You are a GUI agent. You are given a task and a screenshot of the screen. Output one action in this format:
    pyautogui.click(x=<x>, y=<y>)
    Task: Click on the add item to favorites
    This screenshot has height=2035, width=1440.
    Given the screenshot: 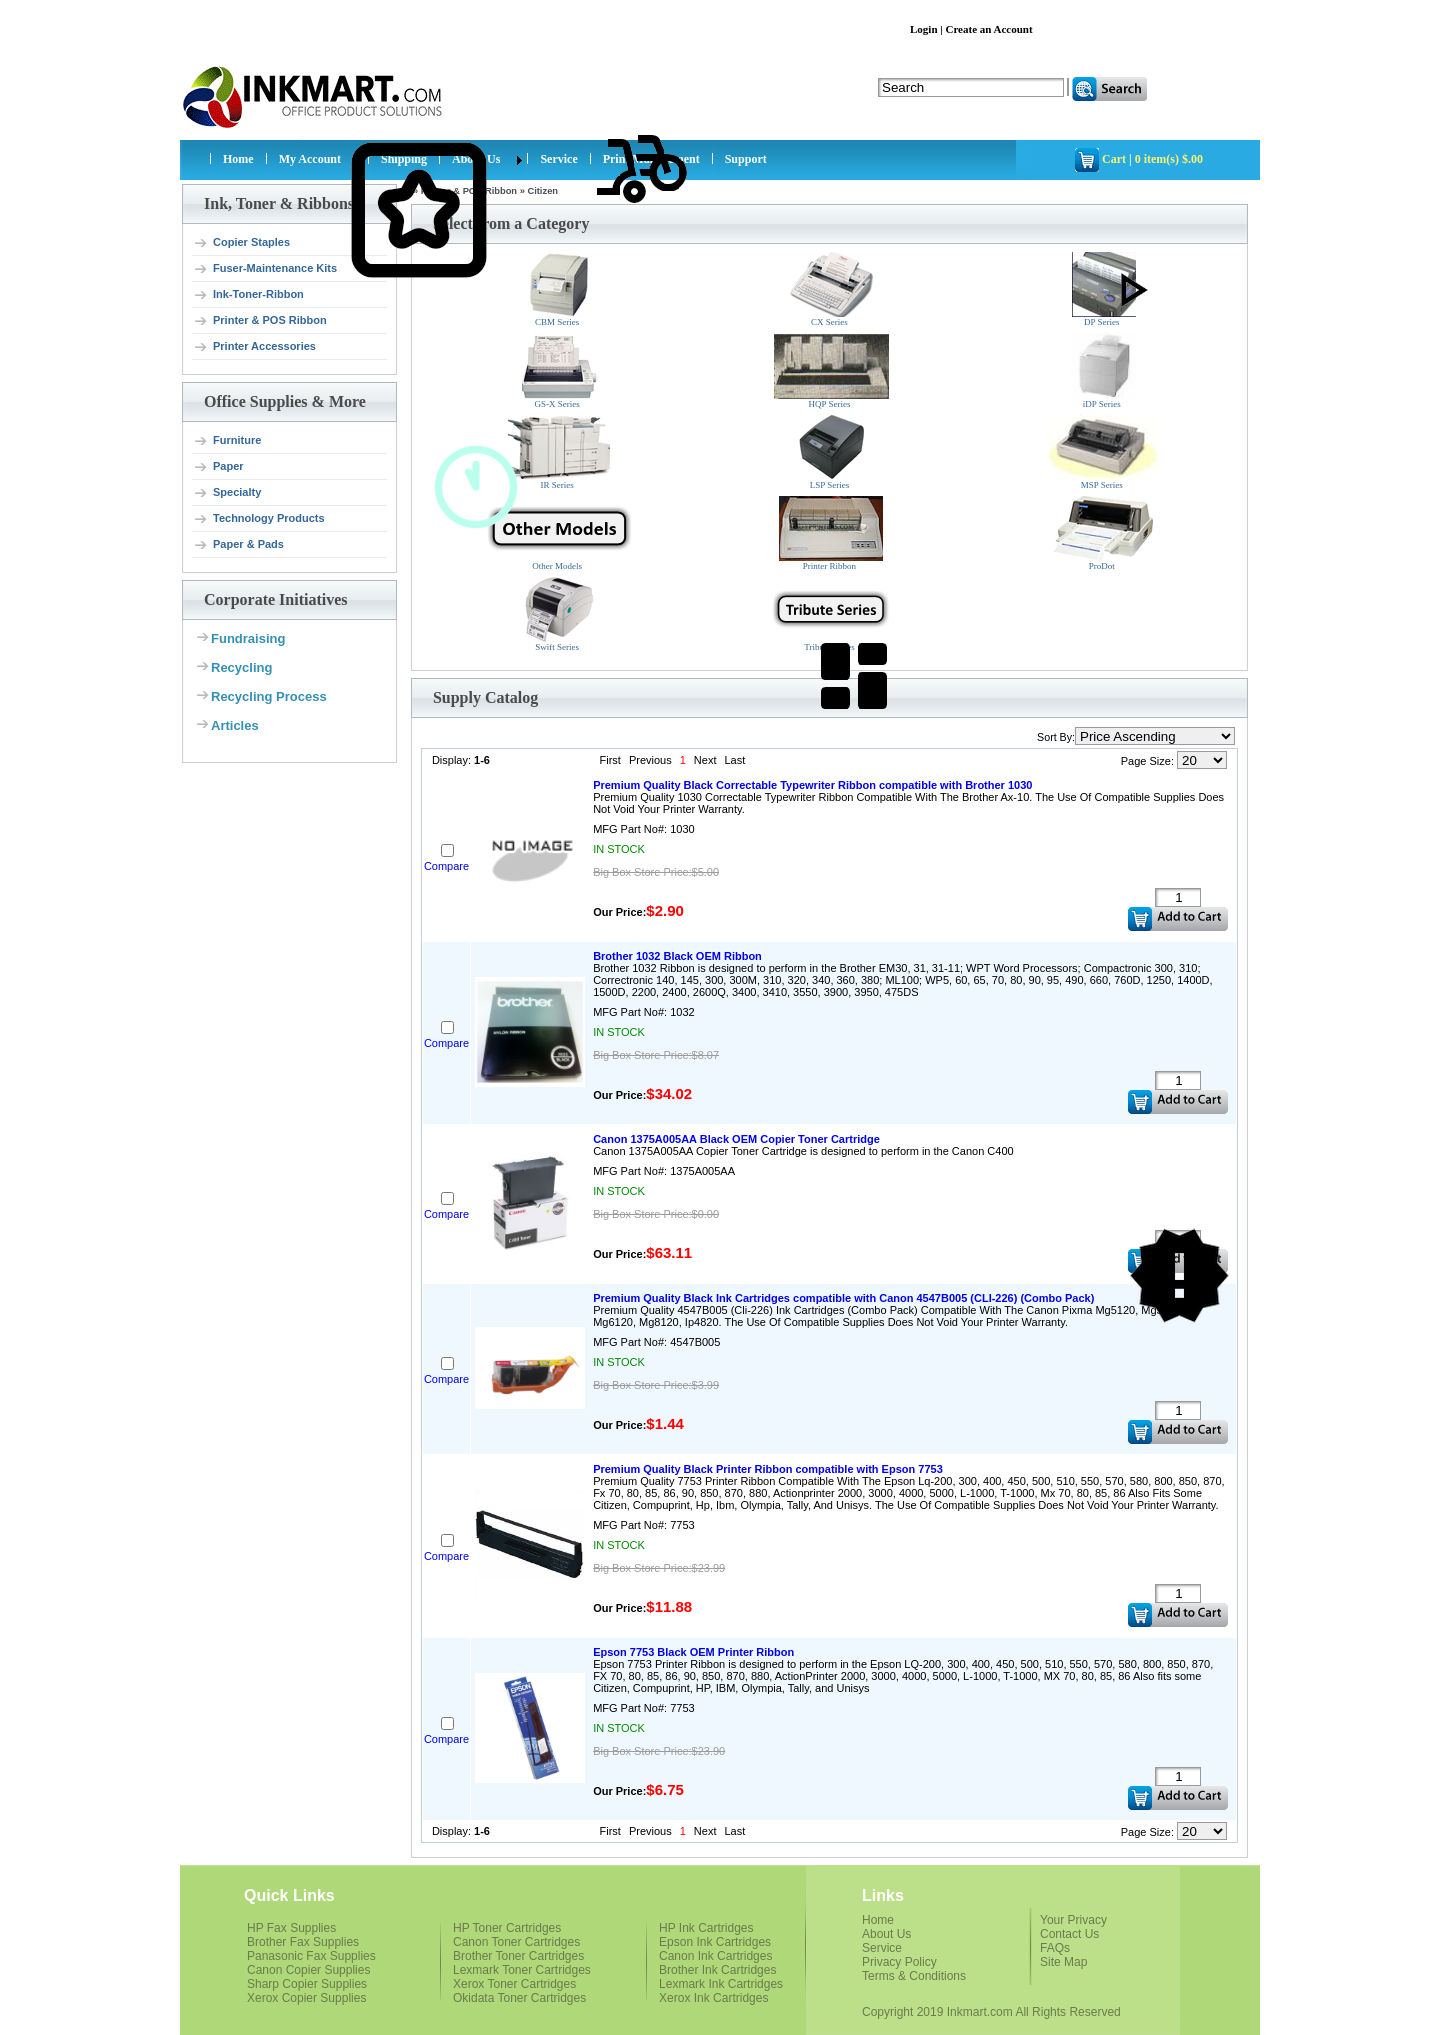 What is the action you would take?
    pyautogui.click(x=419, y=210)
    